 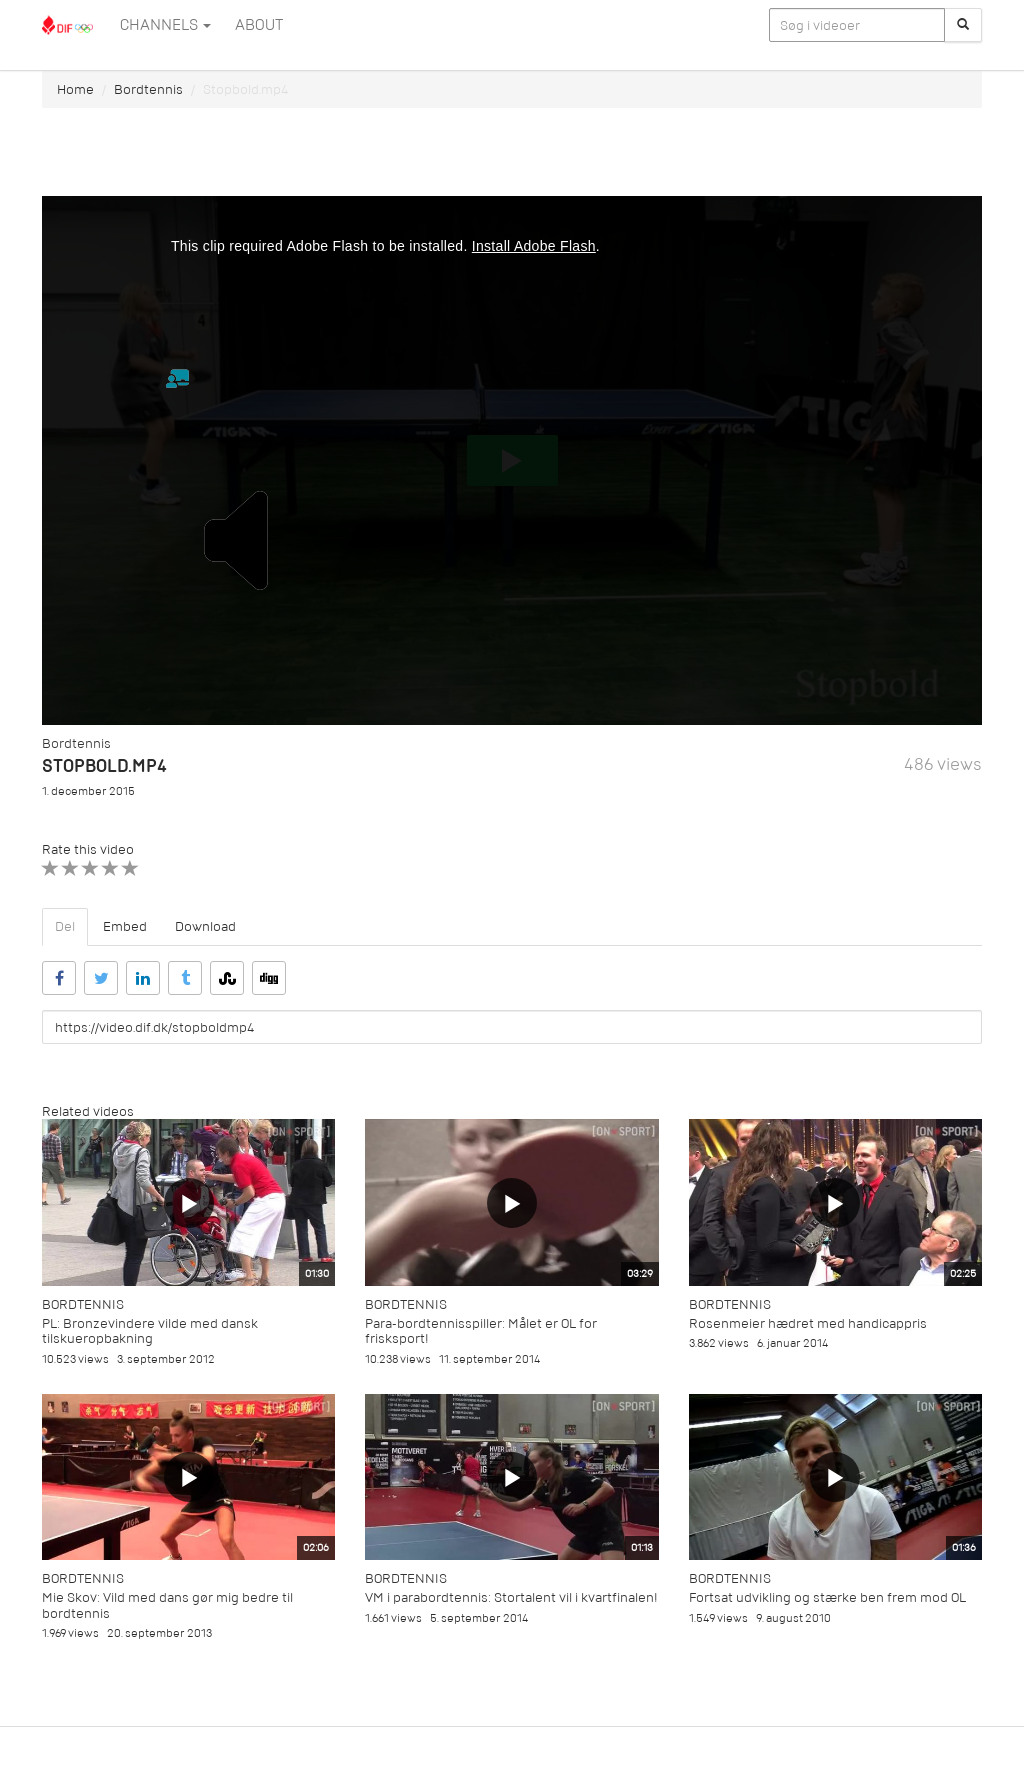 What do you see at coordinates (178, 378) in the screenshot?
I see `access teaching or presentation tools` at bounding box center [178, 378].